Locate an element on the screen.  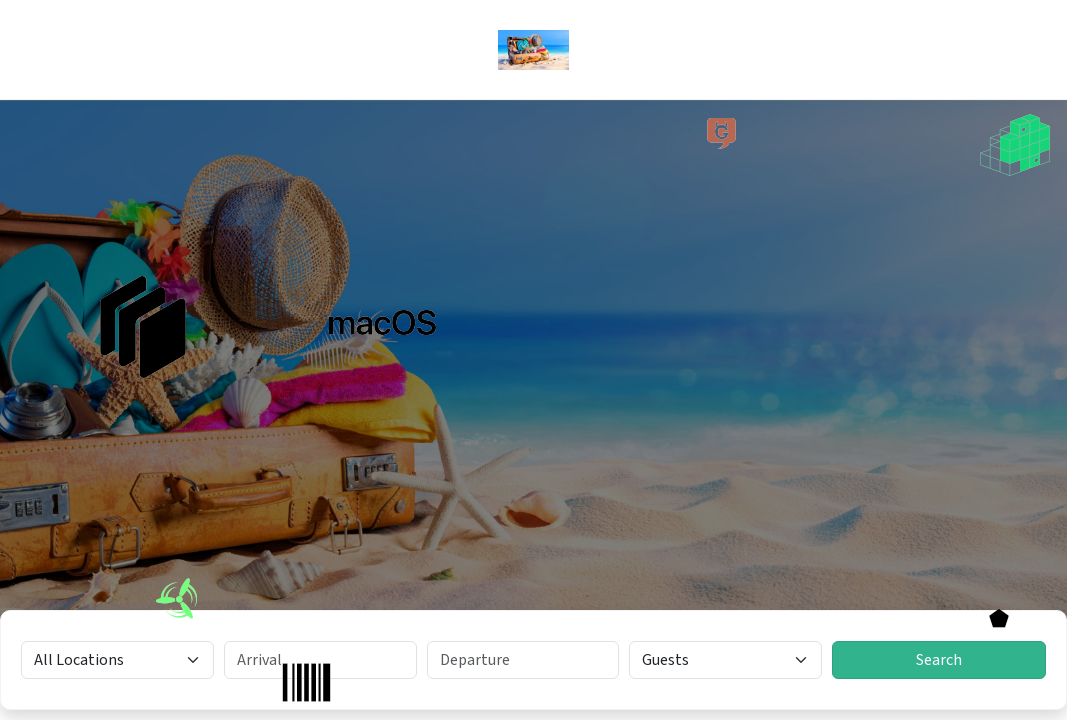
concourse CI/CD platform logo is located at coordinates (176, 598).